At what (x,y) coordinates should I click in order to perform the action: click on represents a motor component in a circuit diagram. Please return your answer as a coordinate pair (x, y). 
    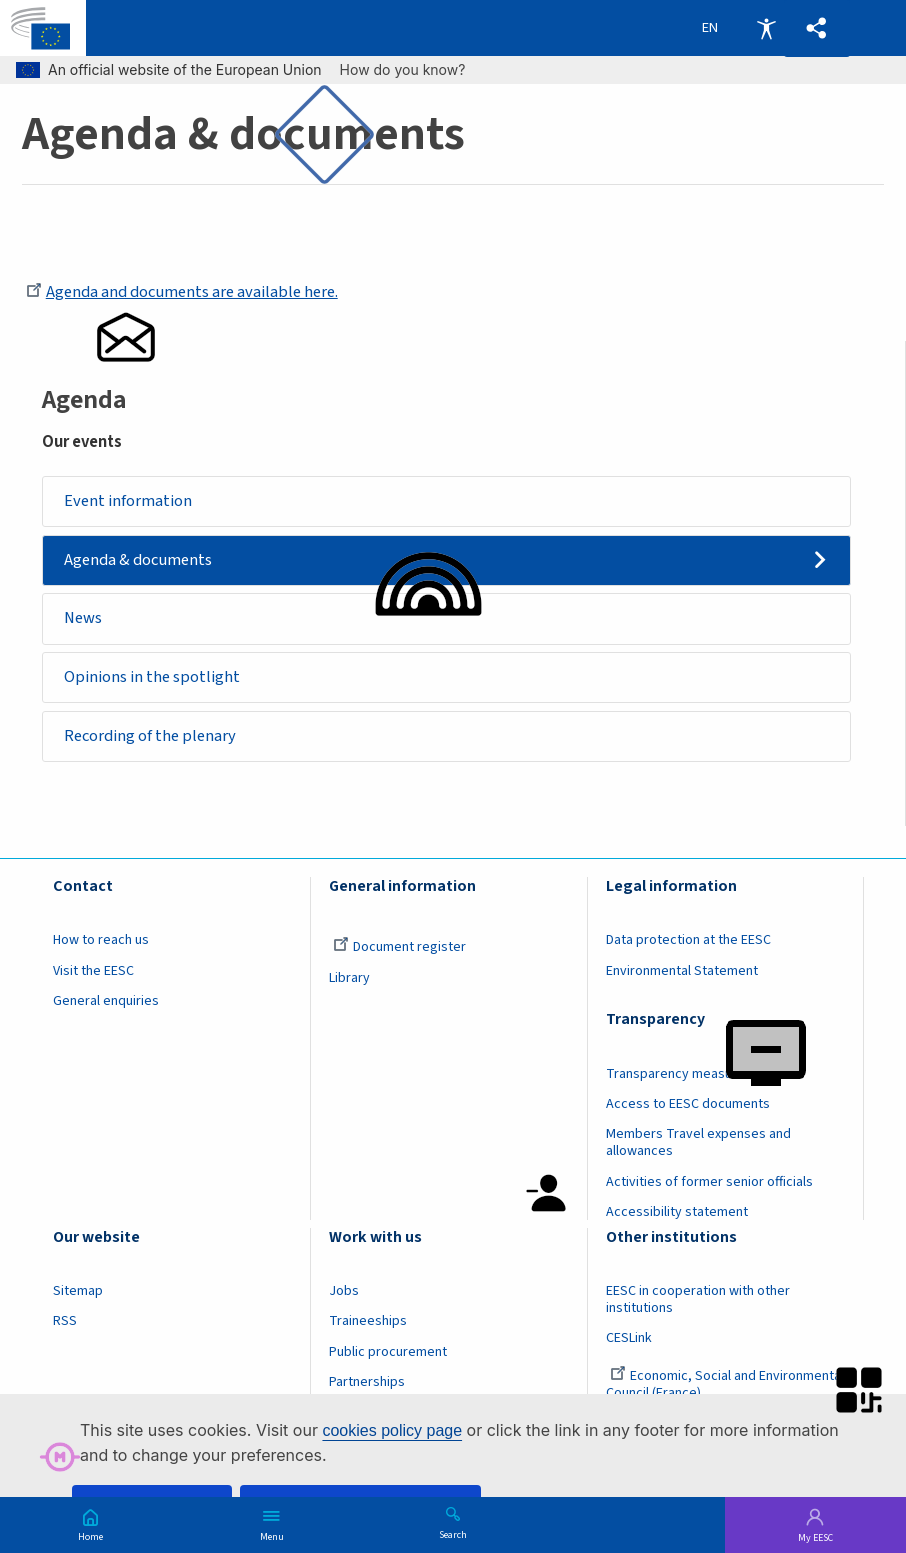
    Looking at the image, I should click on (60, 1457).